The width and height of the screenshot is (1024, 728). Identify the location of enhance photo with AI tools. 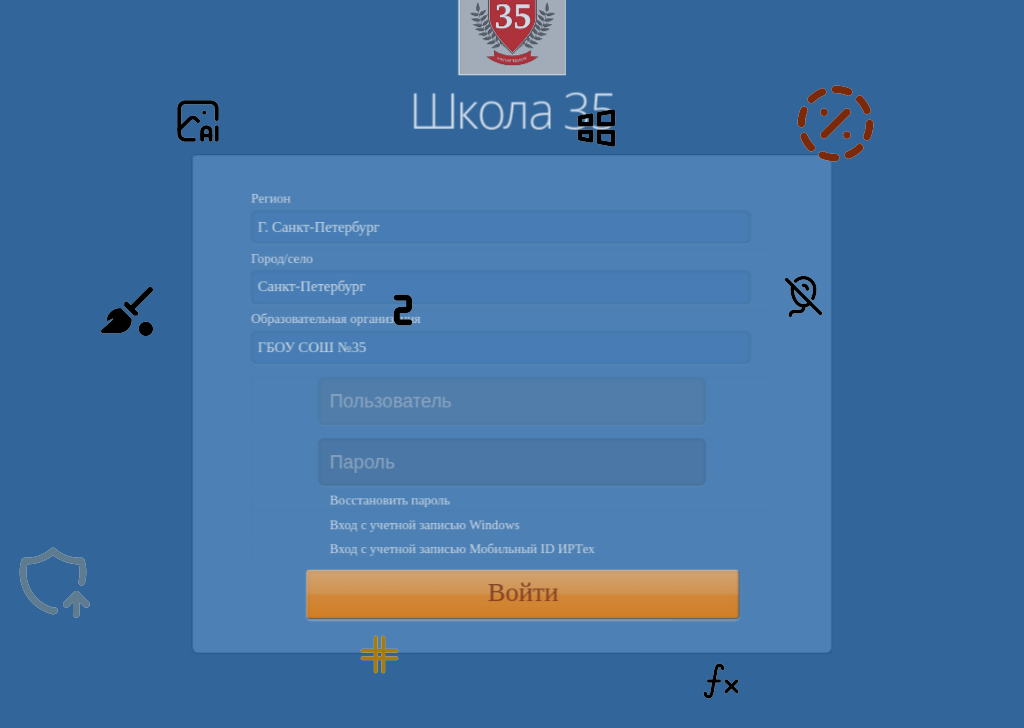
(198, 121).